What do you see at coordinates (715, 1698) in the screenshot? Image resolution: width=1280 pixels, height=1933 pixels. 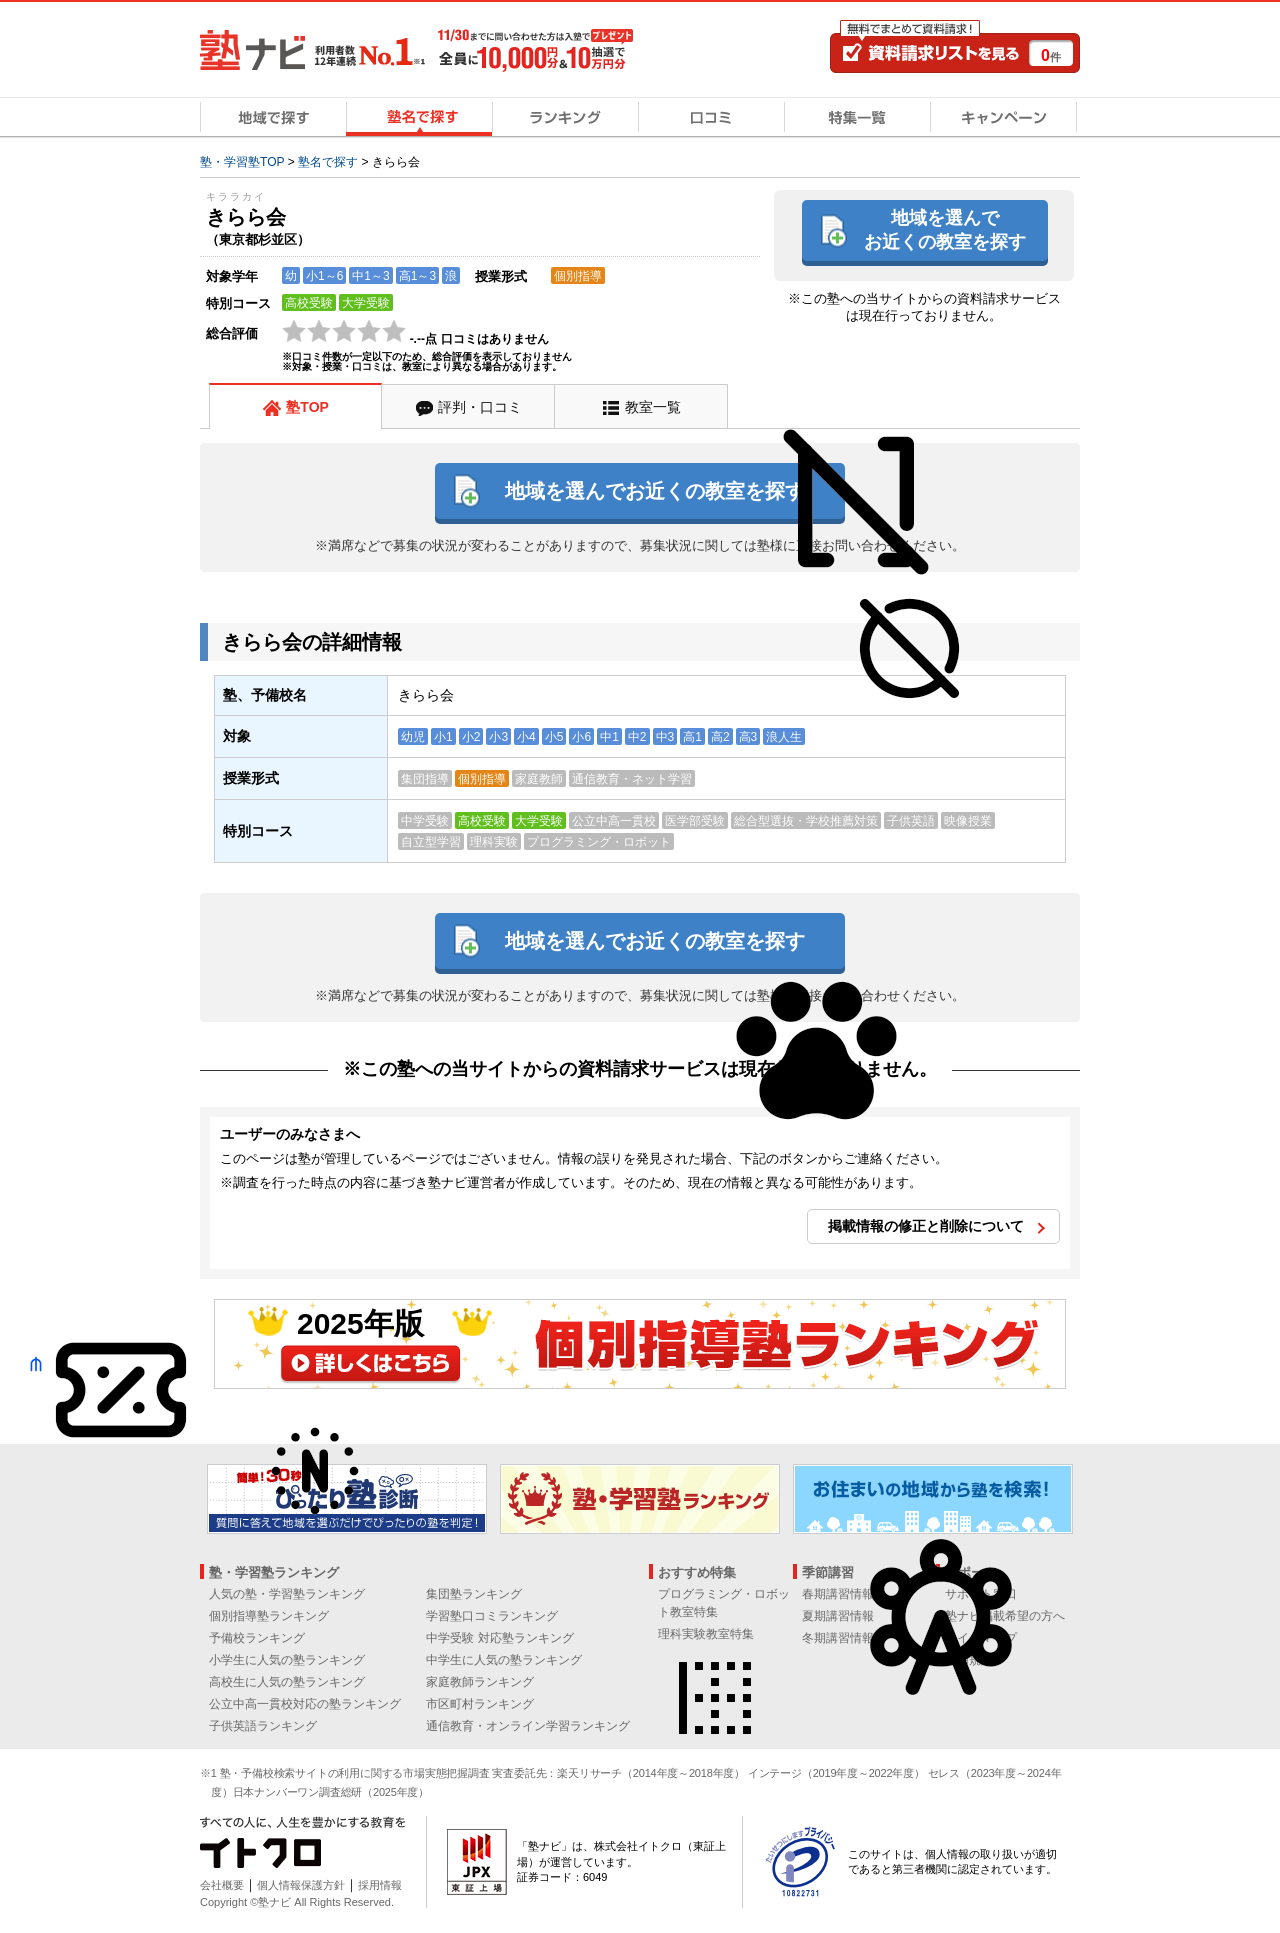 I see `apply border to left edge of cell or element` at bounding box center [715, 1698].